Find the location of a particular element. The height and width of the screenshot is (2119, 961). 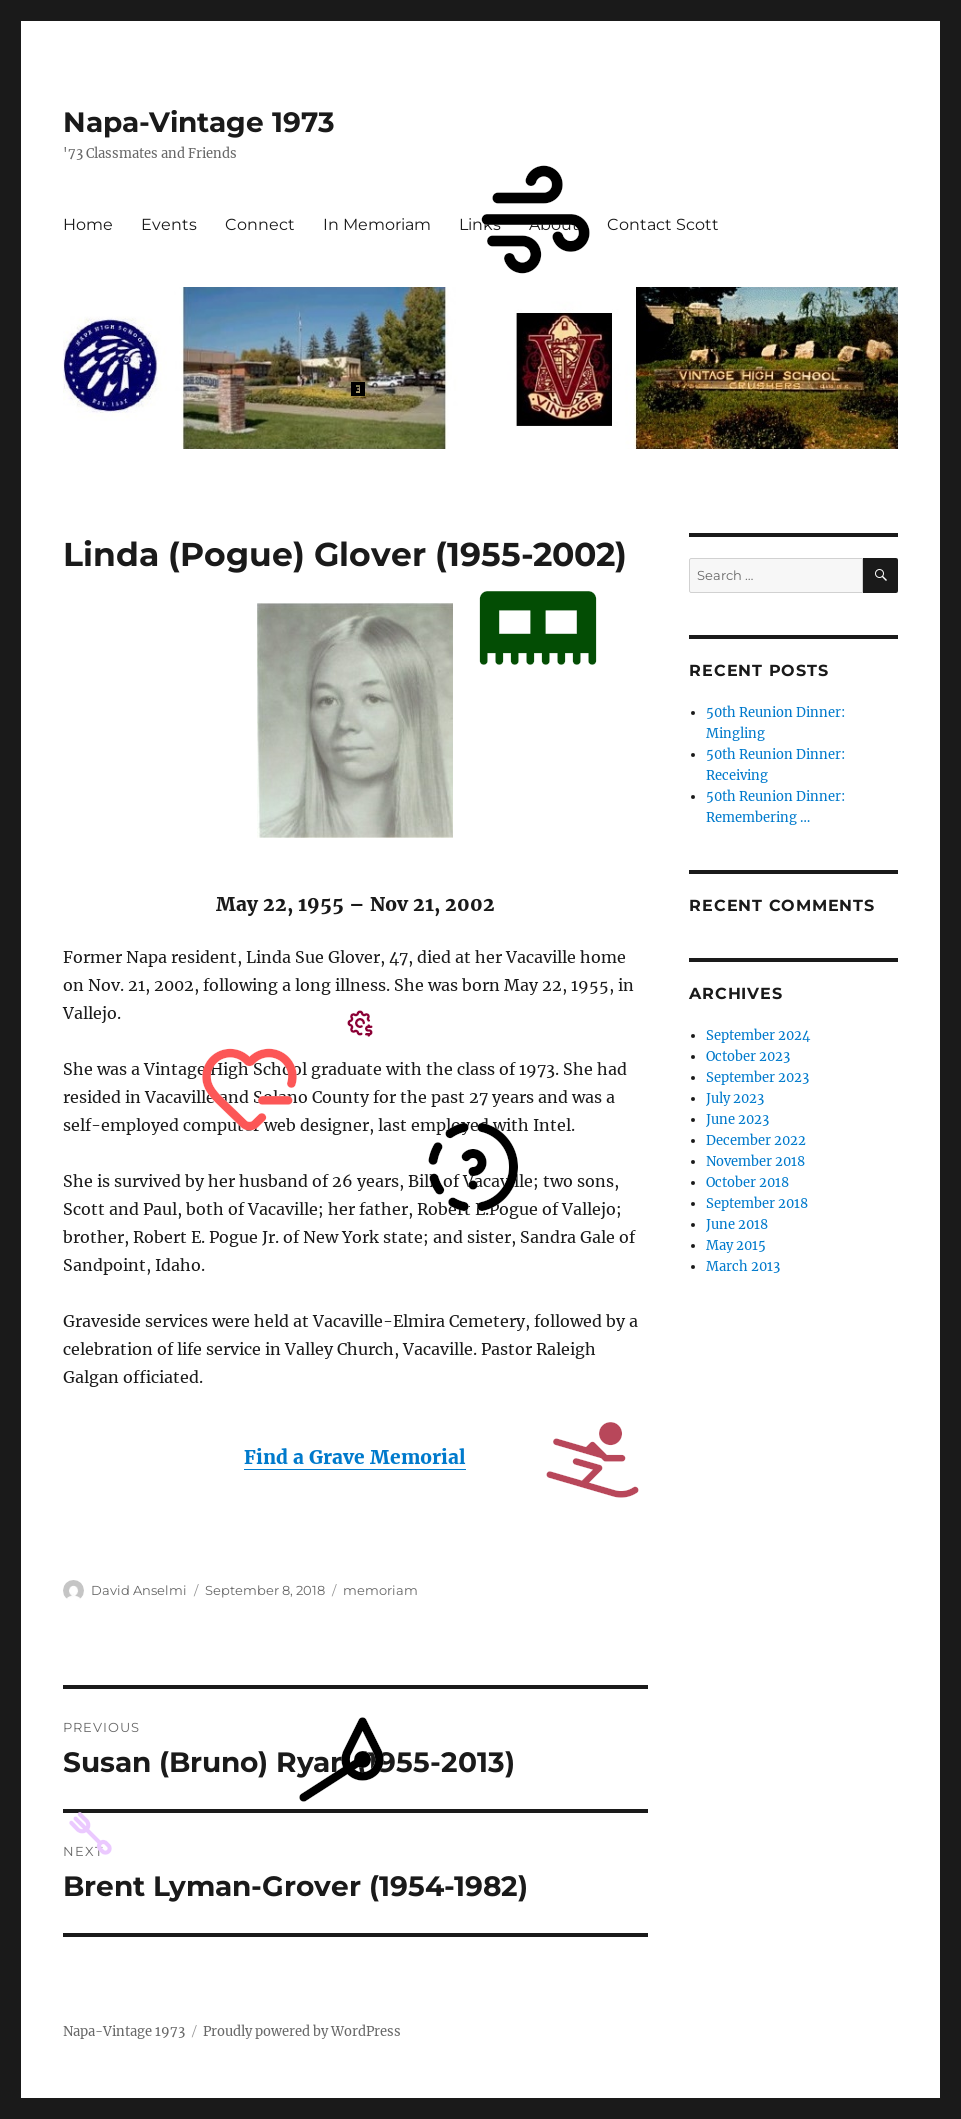

ignite or start a fire feature is located at coordinates (341, 1759).